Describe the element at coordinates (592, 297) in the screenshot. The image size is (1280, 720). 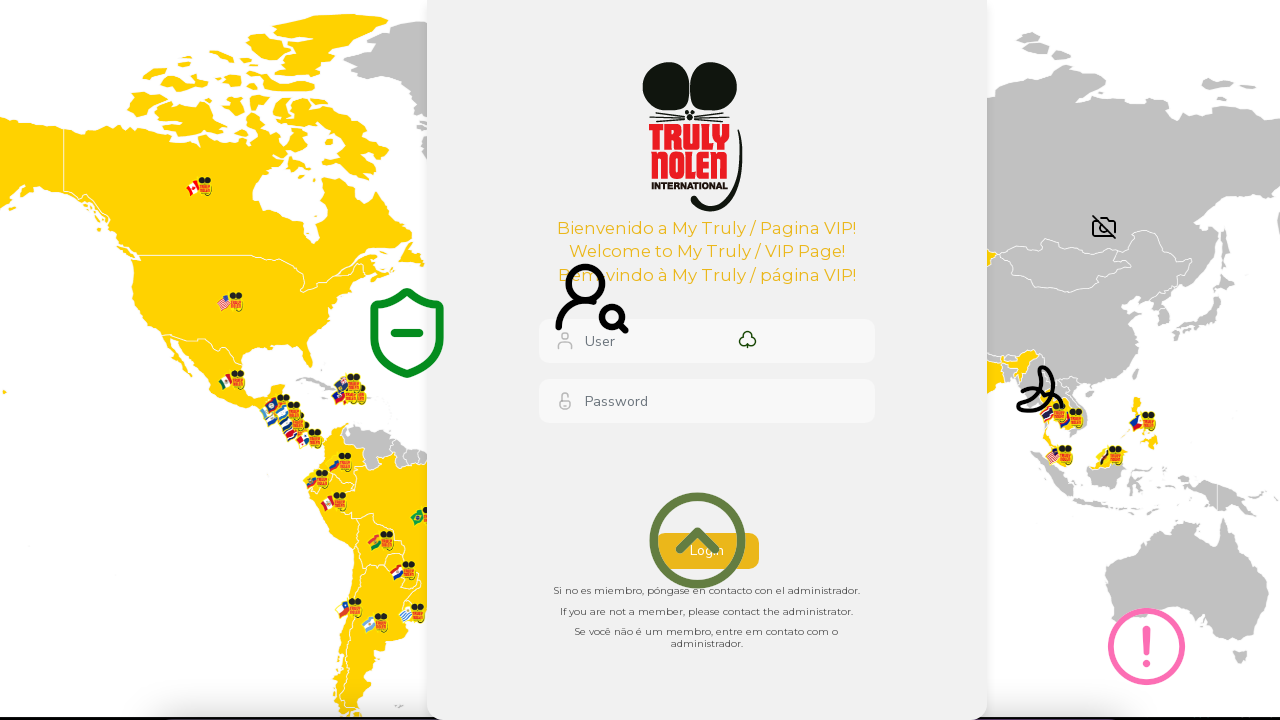
I see `search for a user or contact` at that location.